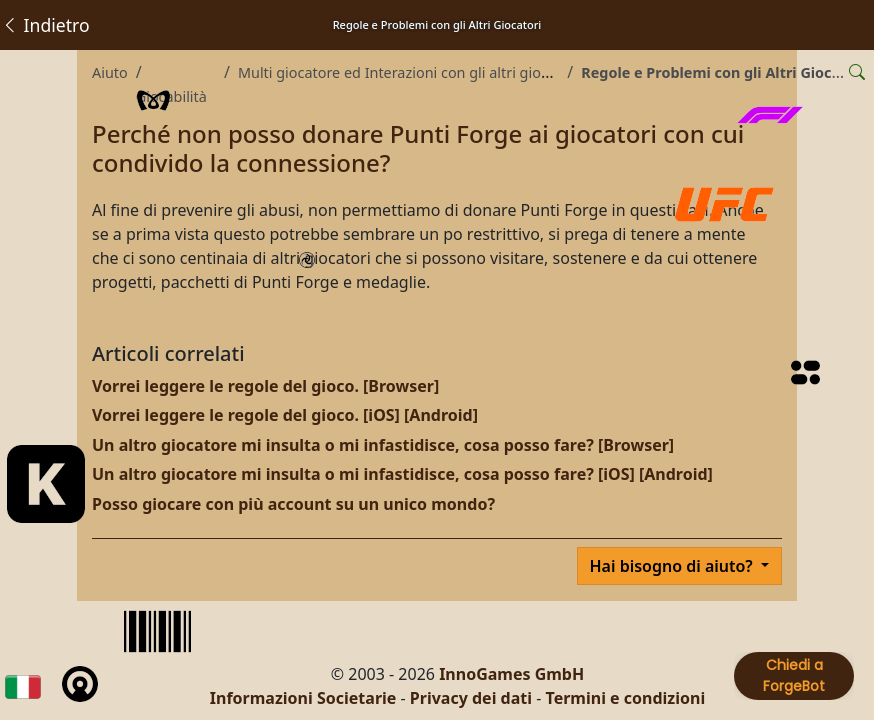 The image size is (874, 720). I want to click on keystone CMS logo, so click(46, 484).